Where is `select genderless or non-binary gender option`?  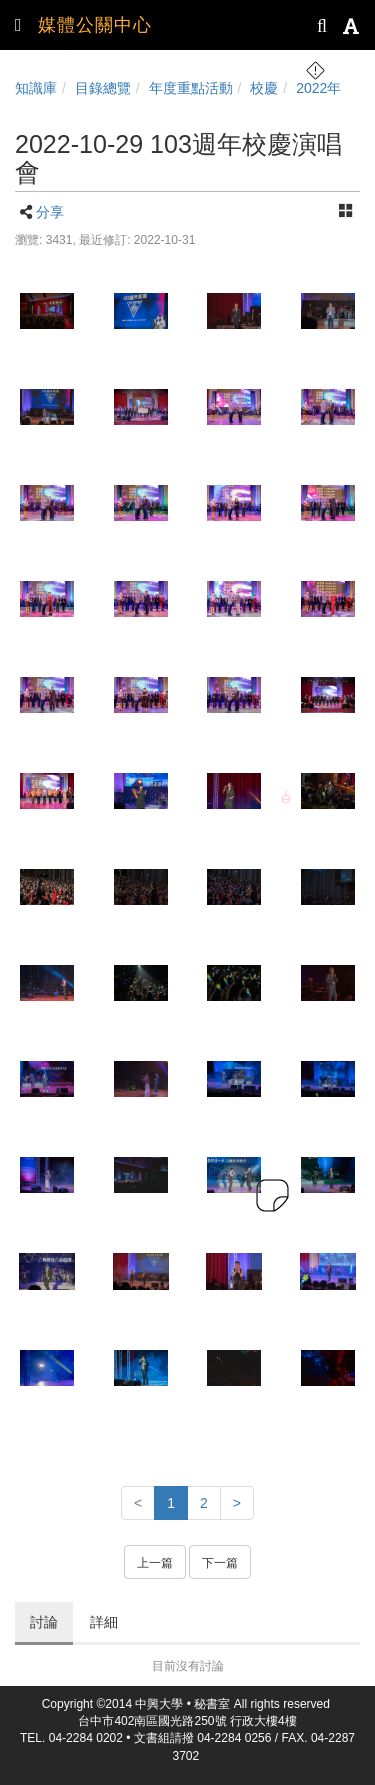
select genderless or non-binary gender option is located at coordinates (286, 797).